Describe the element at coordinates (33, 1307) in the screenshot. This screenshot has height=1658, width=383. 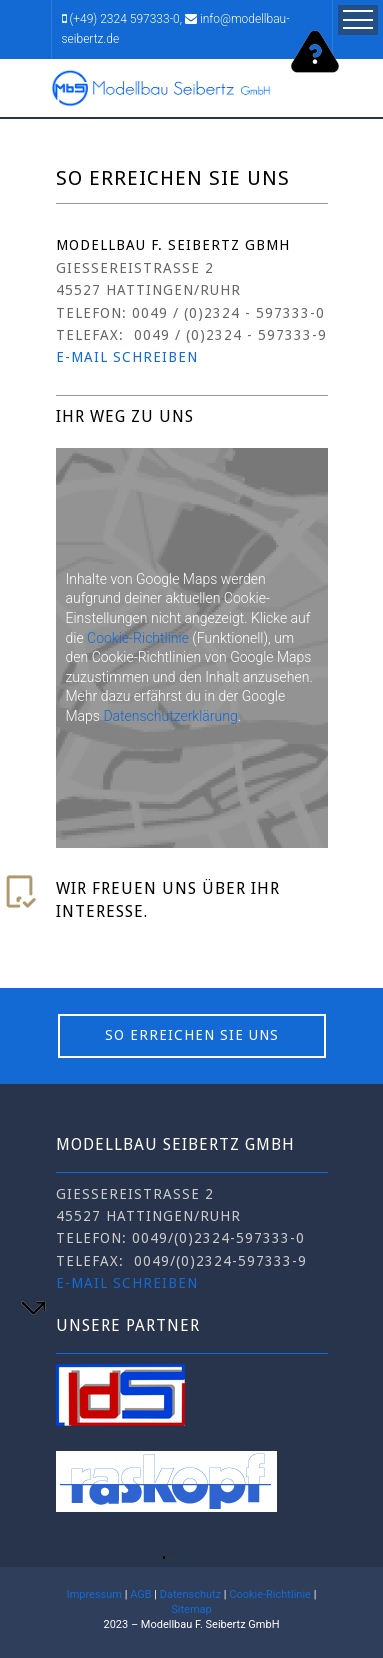
I see `reply to a message or thread` at that location.